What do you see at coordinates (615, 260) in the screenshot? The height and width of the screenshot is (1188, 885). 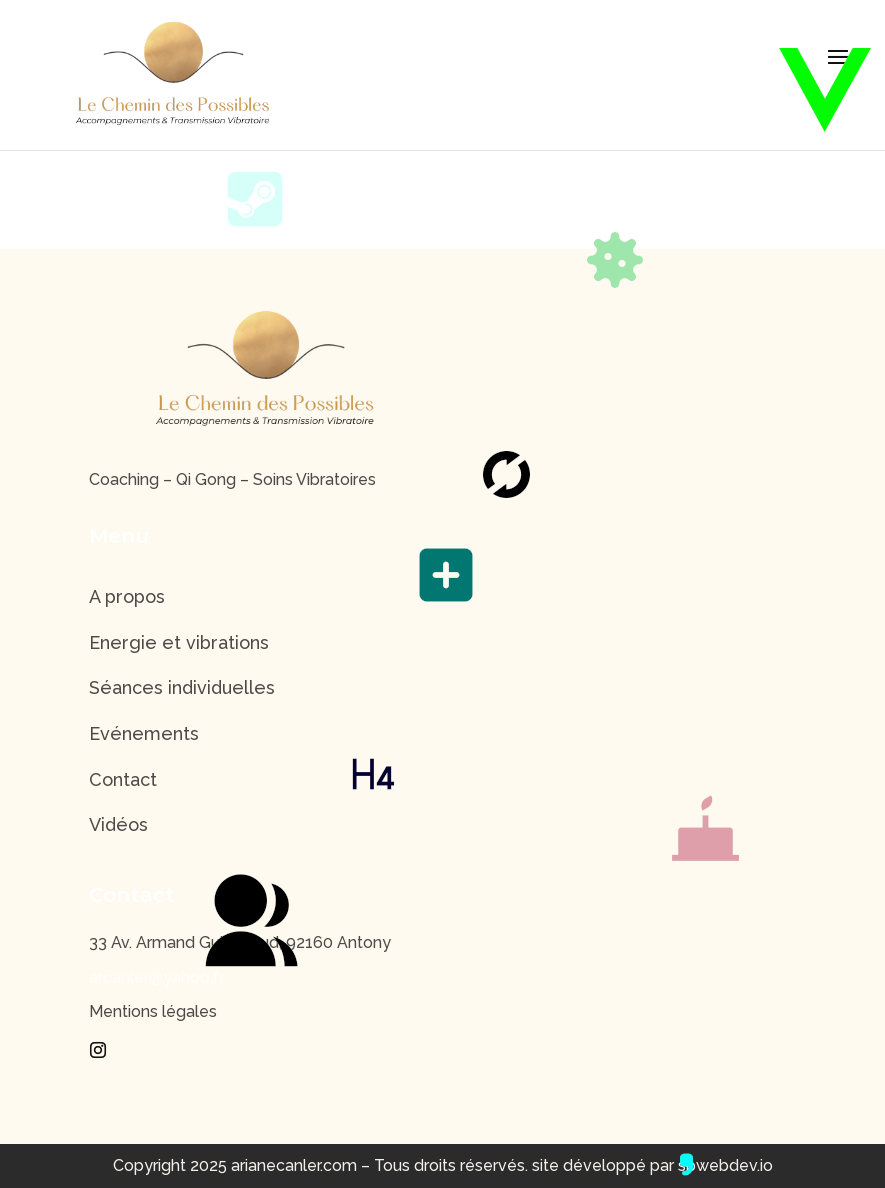 I see `indicates a virus or malware threat detected` at bounding box center [615, 260].